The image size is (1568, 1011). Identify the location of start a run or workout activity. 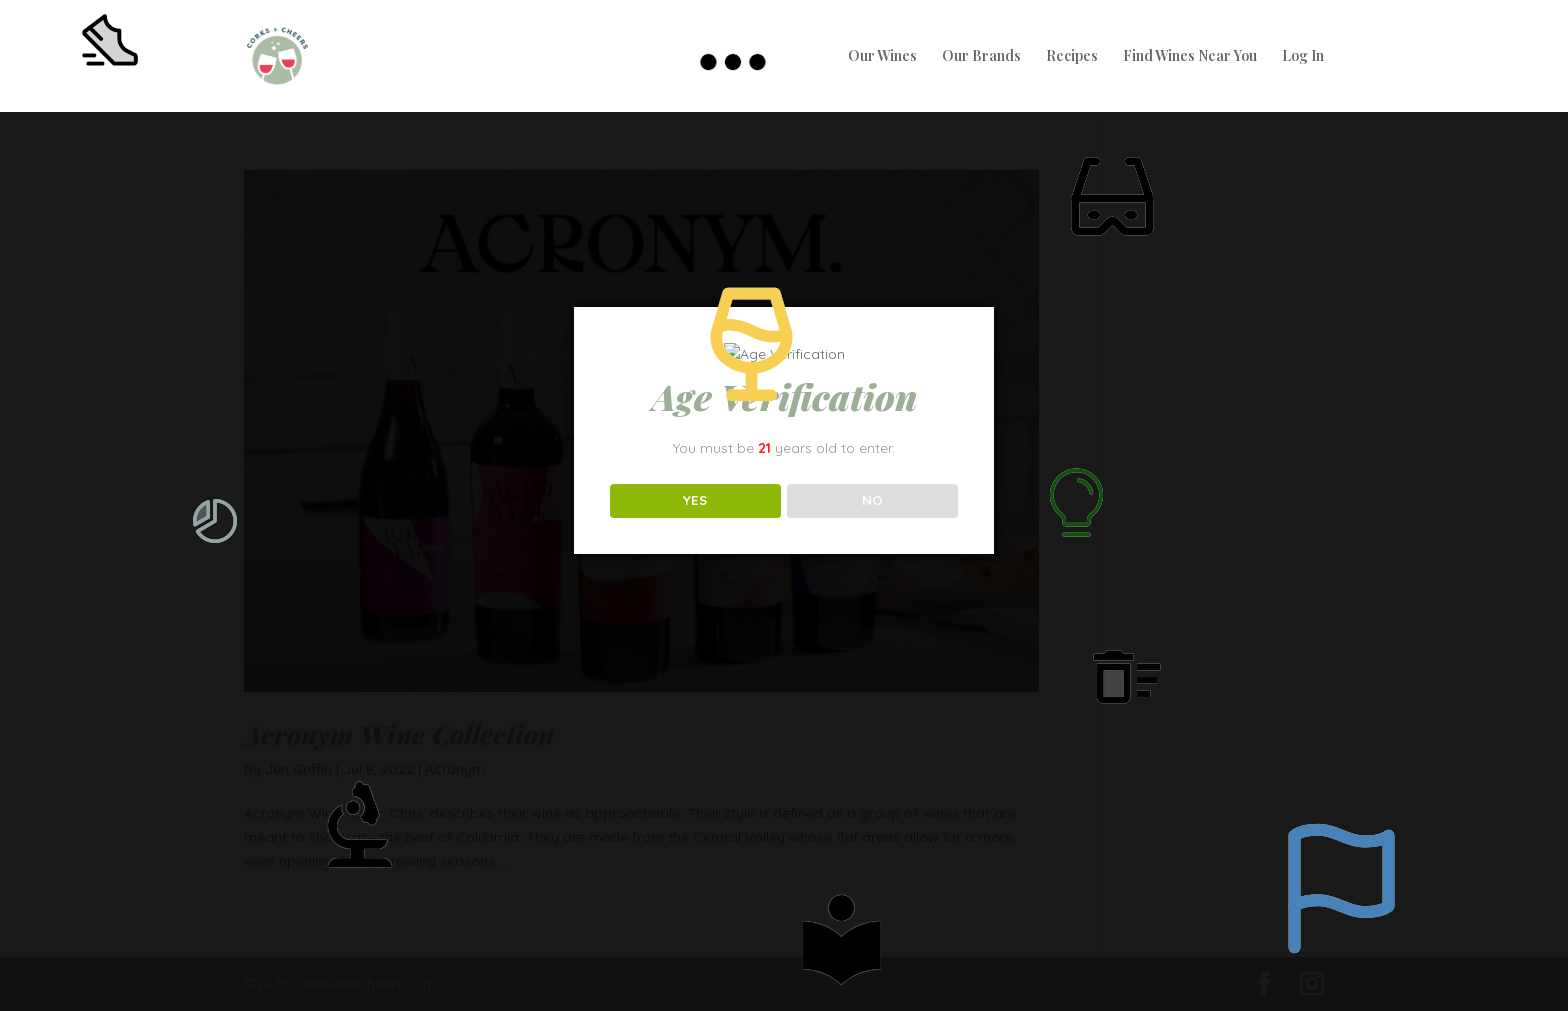
(109, 43).